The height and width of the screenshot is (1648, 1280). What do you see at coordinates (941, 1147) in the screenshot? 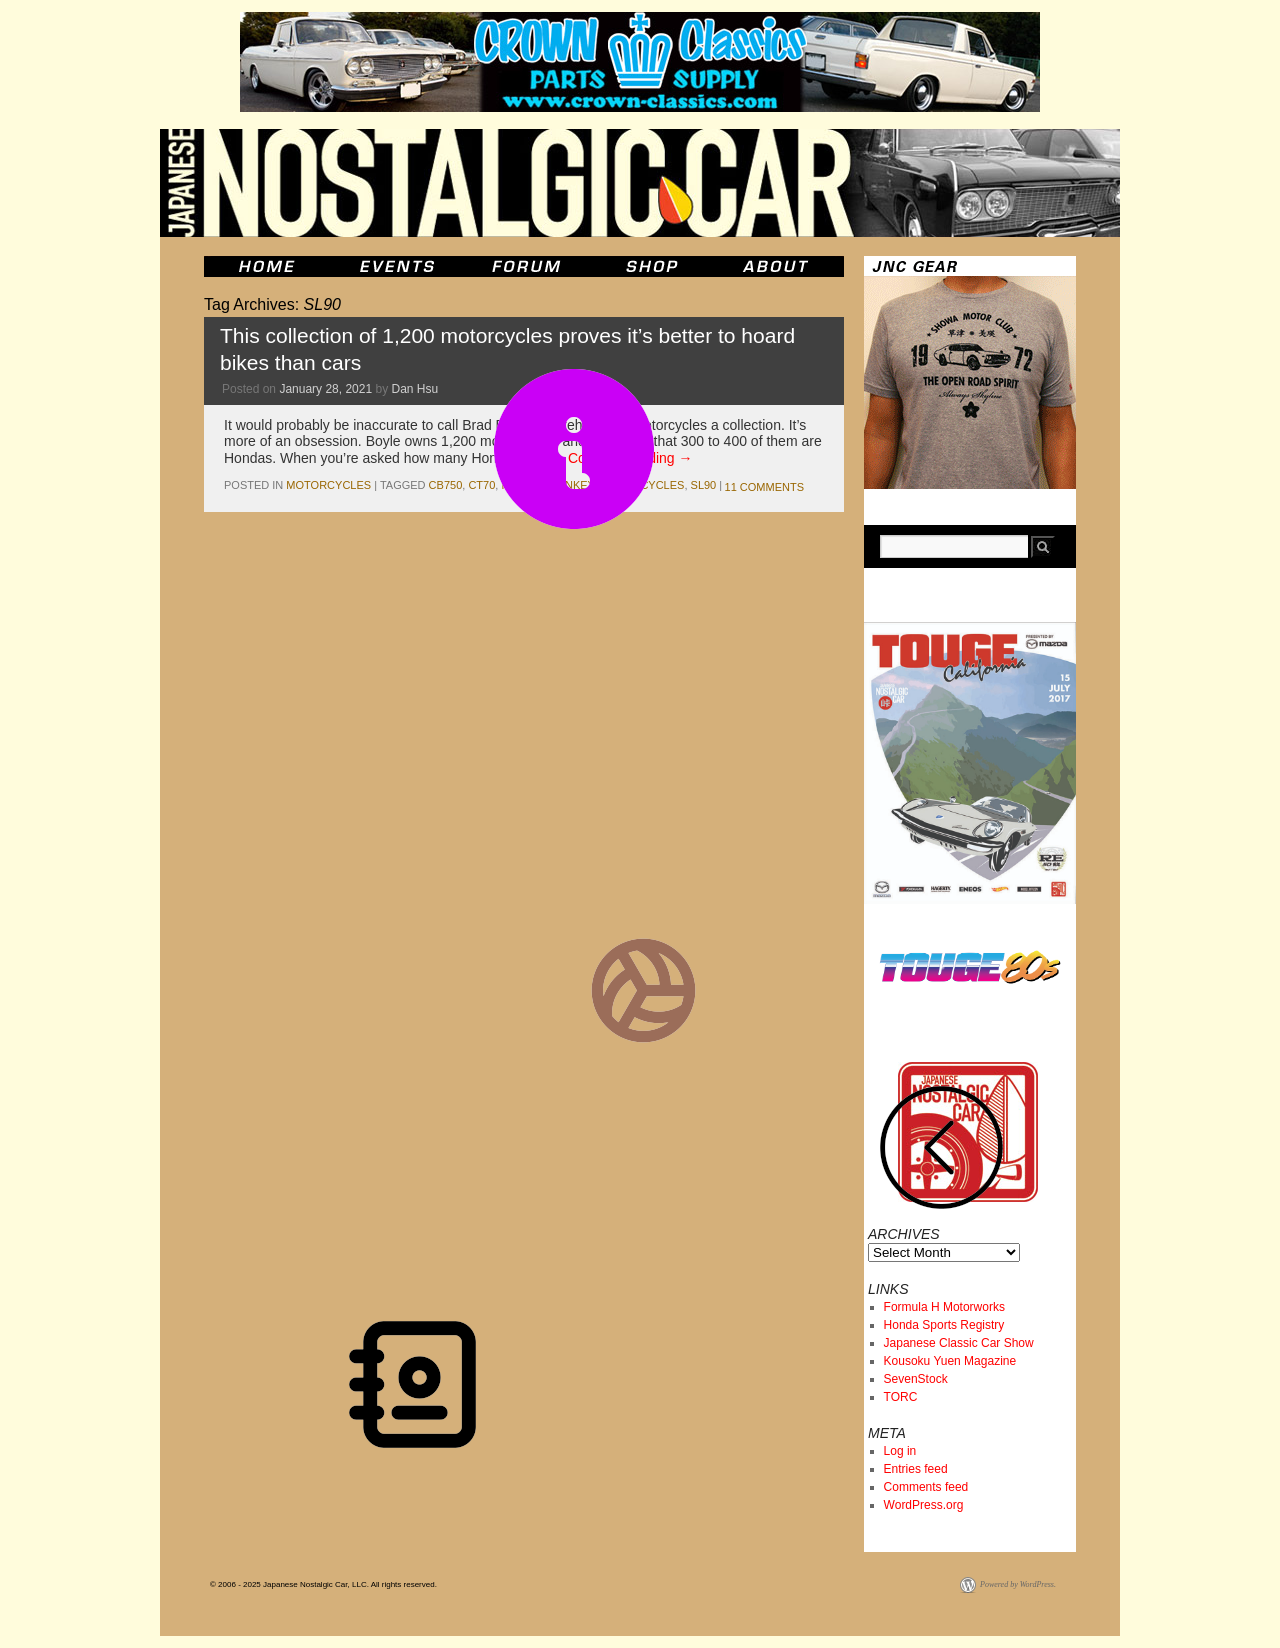
I see `go back to the previous screen` at bounding box center [941, 1147].